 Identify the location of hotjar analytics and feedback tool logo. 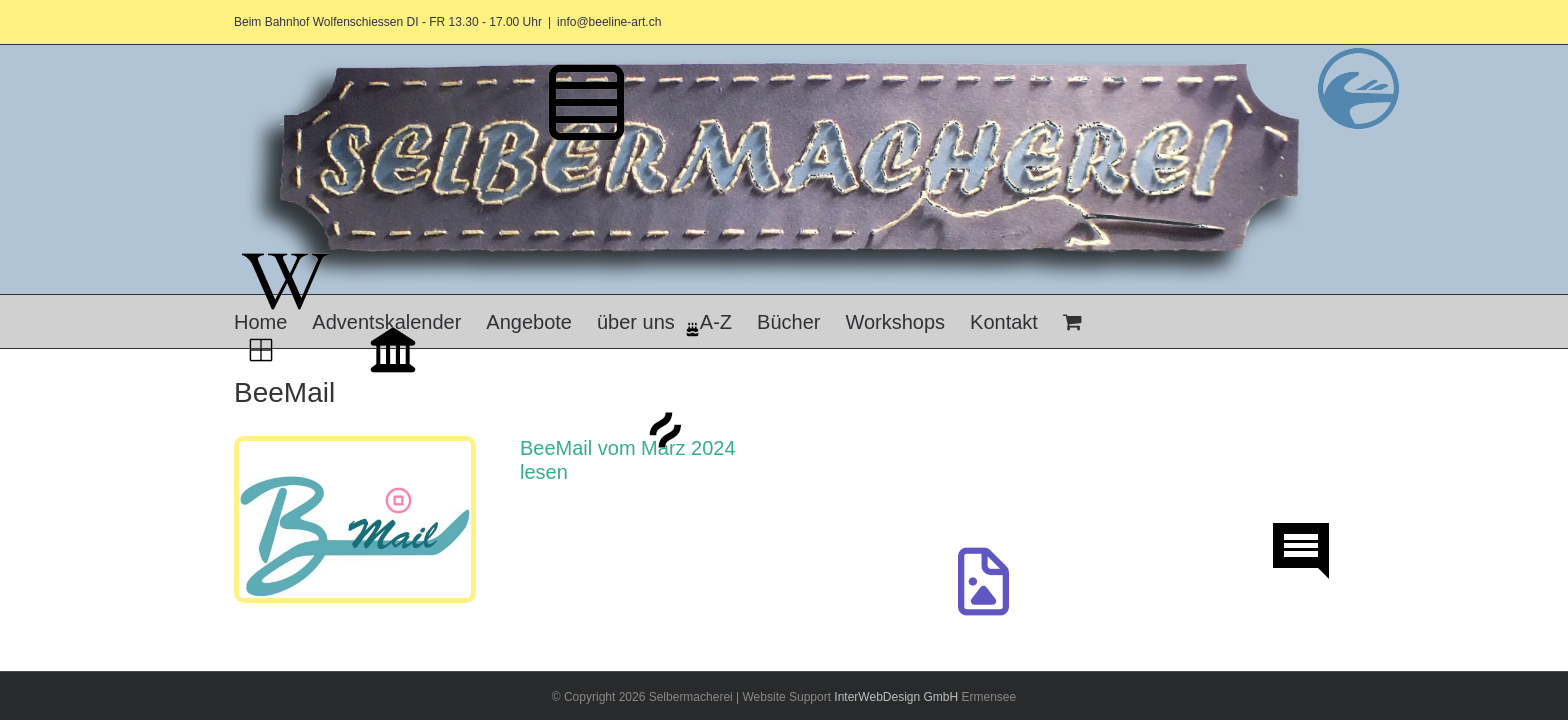
(665, 430).